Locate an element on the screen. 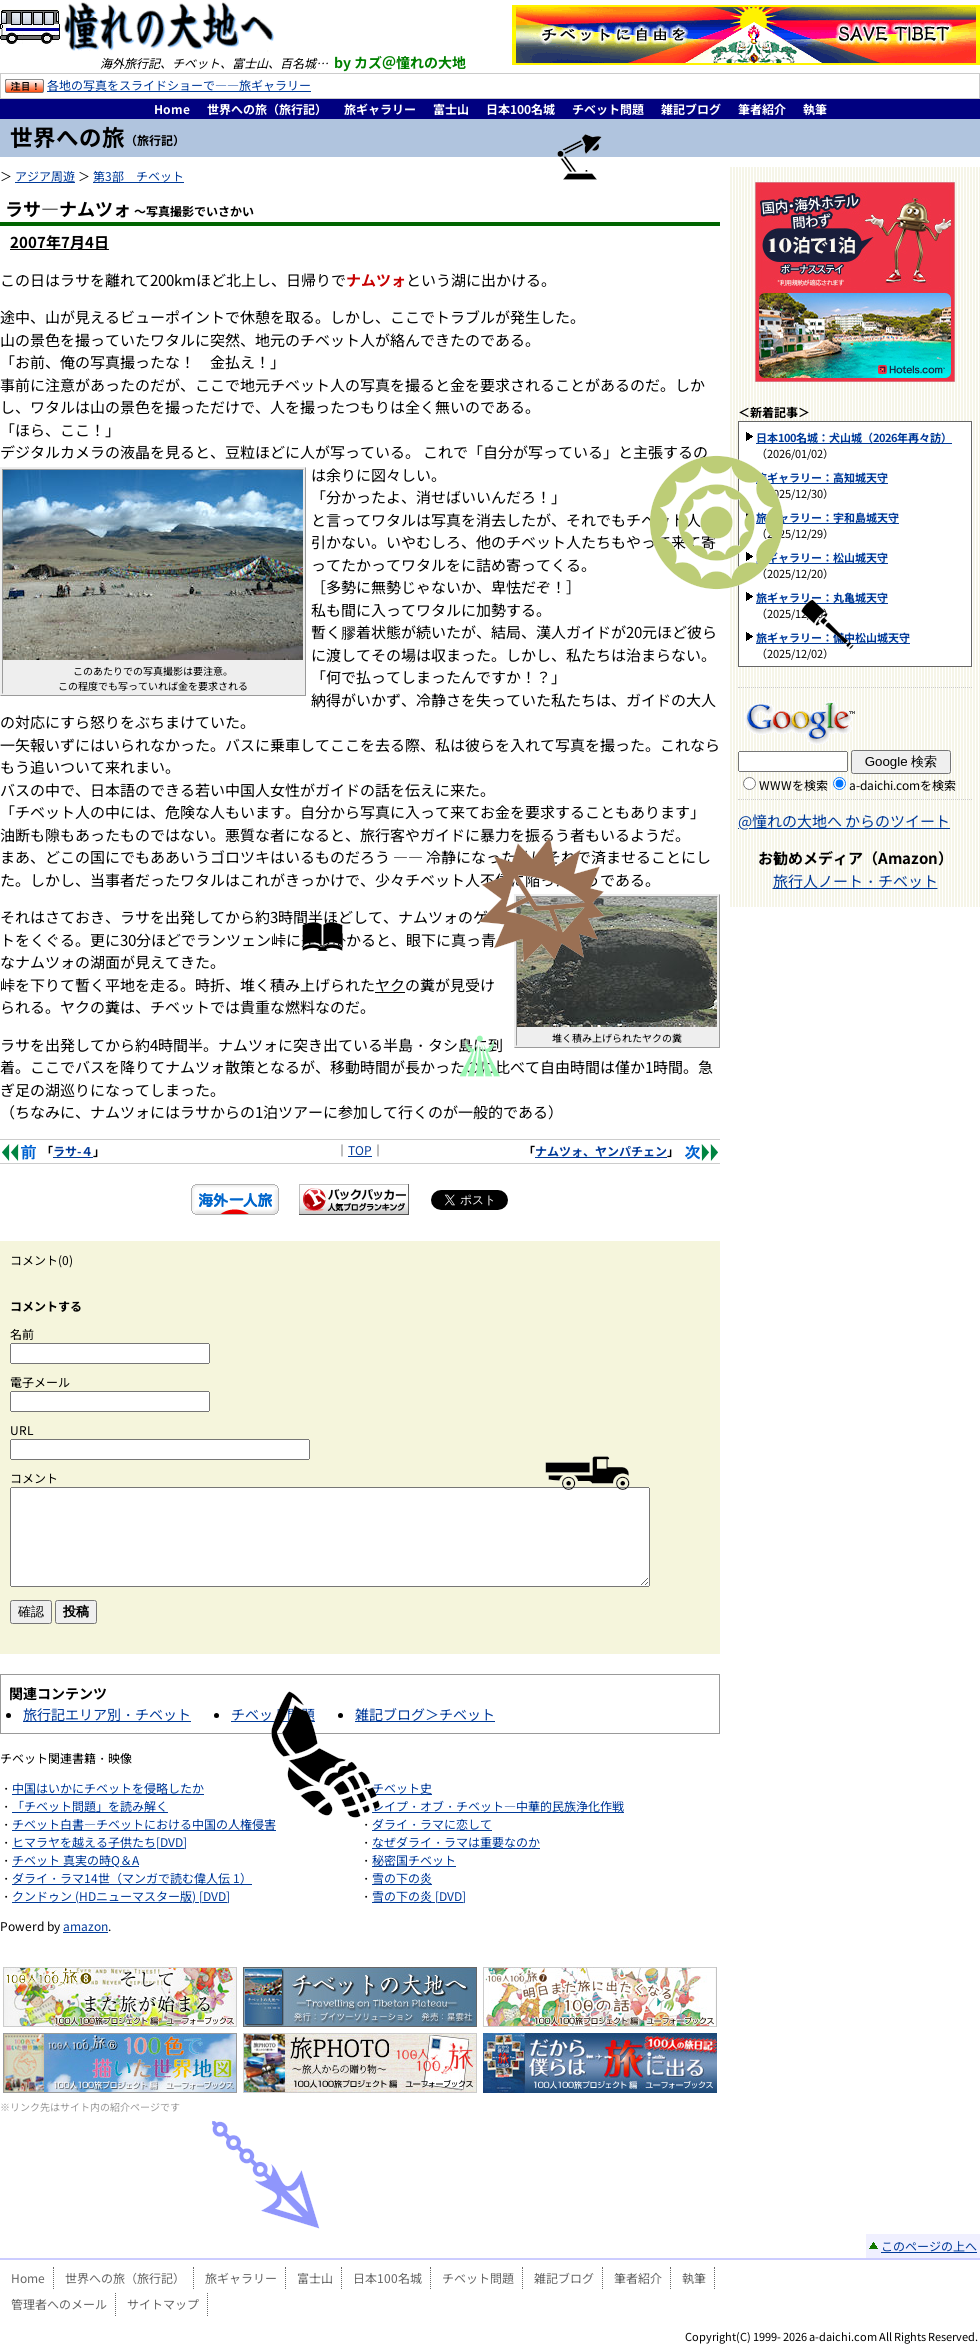 The height and width of the screenshot is (2347, 980). settings or configuration gear icon is located at coordinates (716, 522).